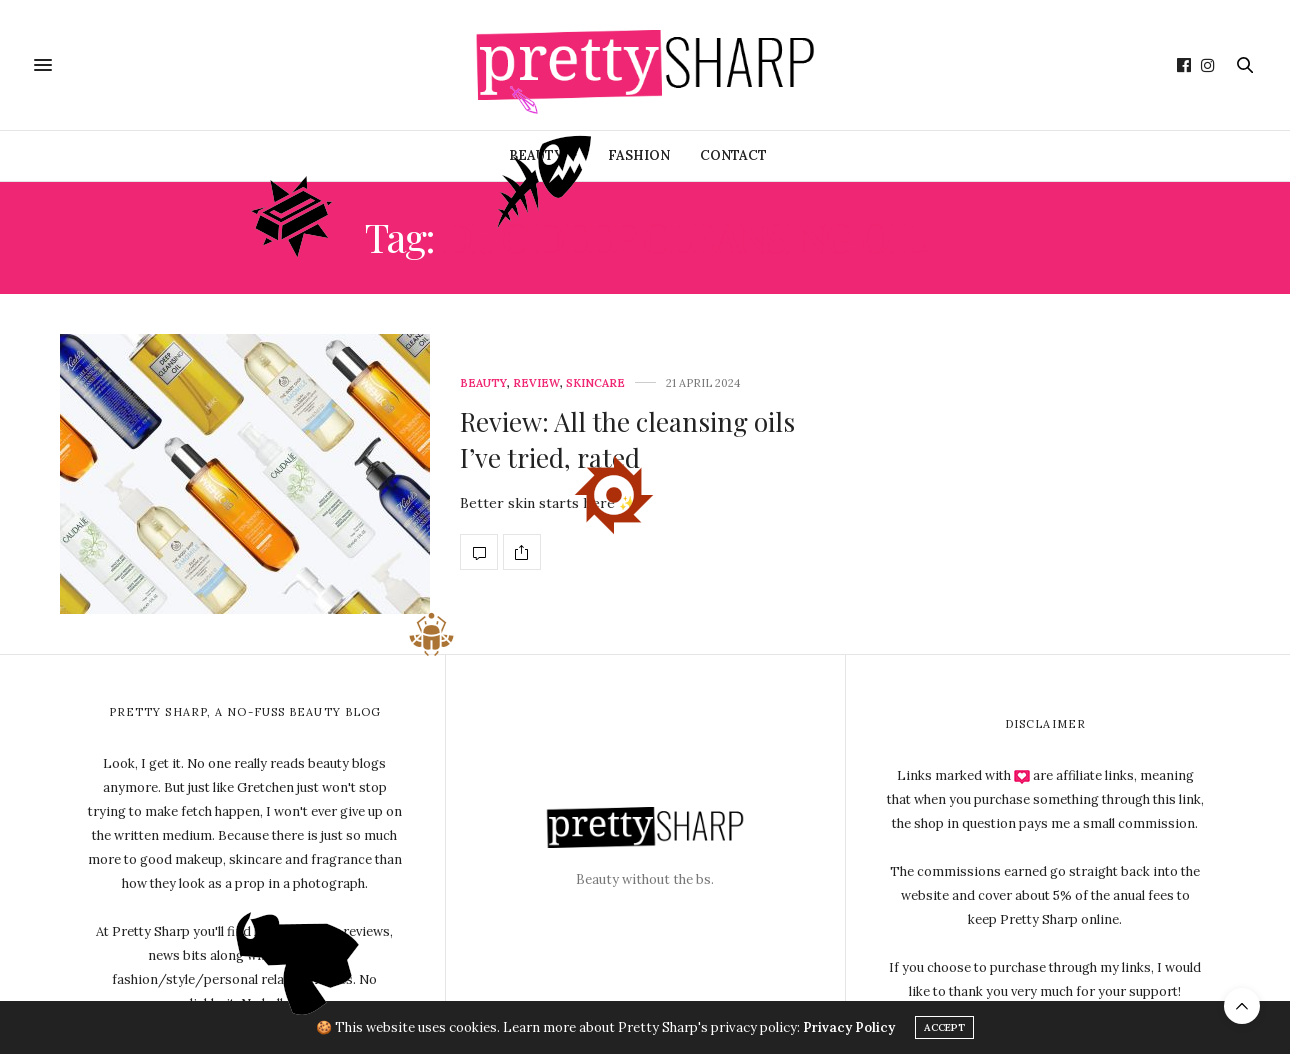 The width and height of the screenshot is (1290, 1054). Describe the element at coordinates (614, 495) in the screenshot. I see `circular saw tool icon` at that location.